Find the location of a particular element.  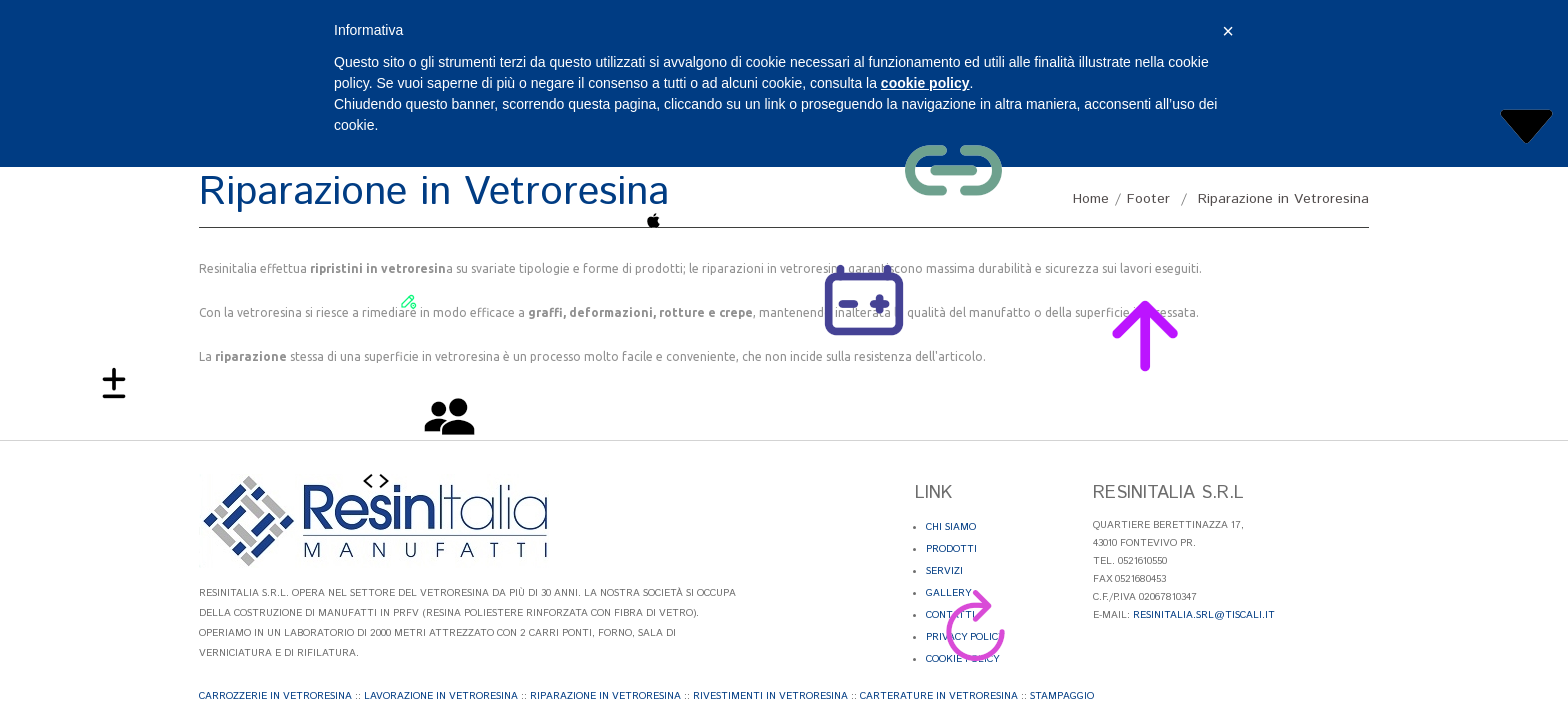

scroll to top of page is located at coordinates (1143, 338).